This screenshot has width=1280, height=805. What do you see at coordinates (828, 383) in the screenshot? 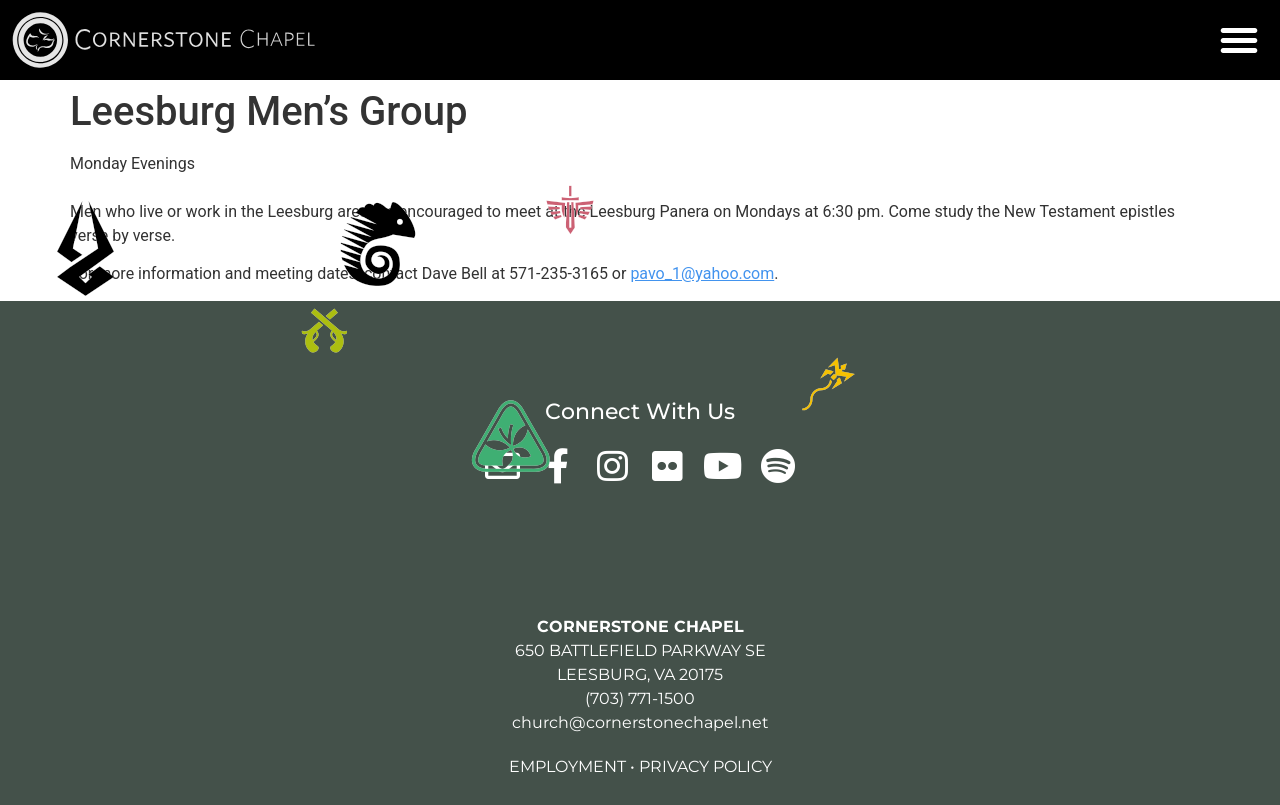
I see `equip grappling hook ability` at bounding box center [828, 383].